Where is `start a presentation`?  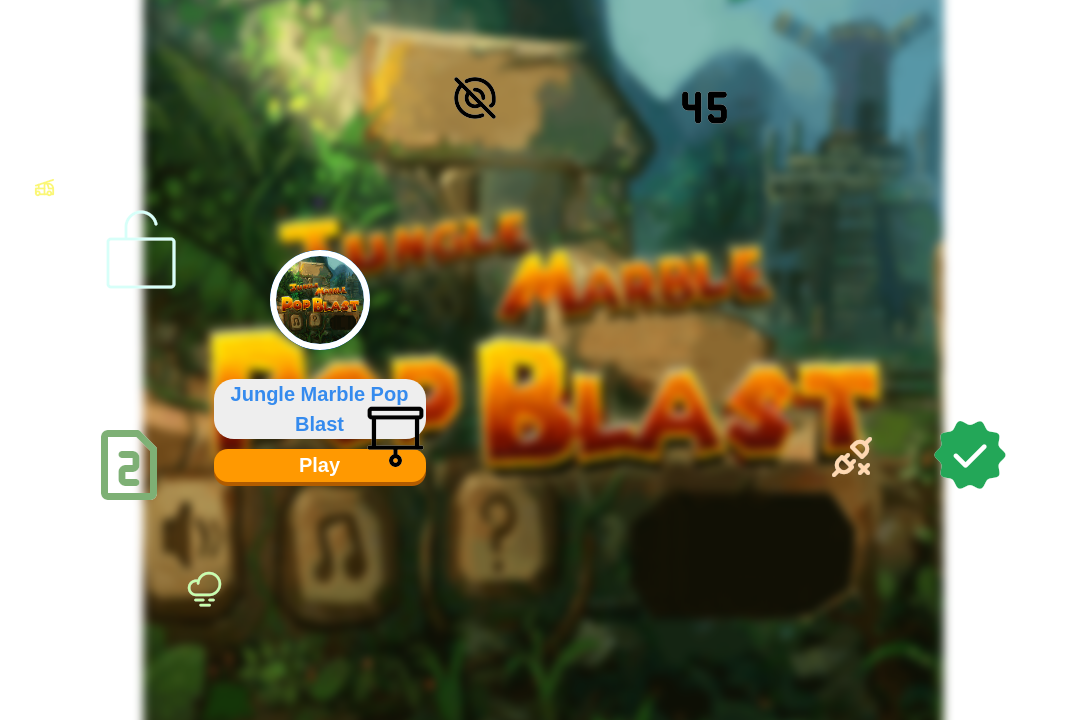
start a presentation is located at coordinates (395, 432).